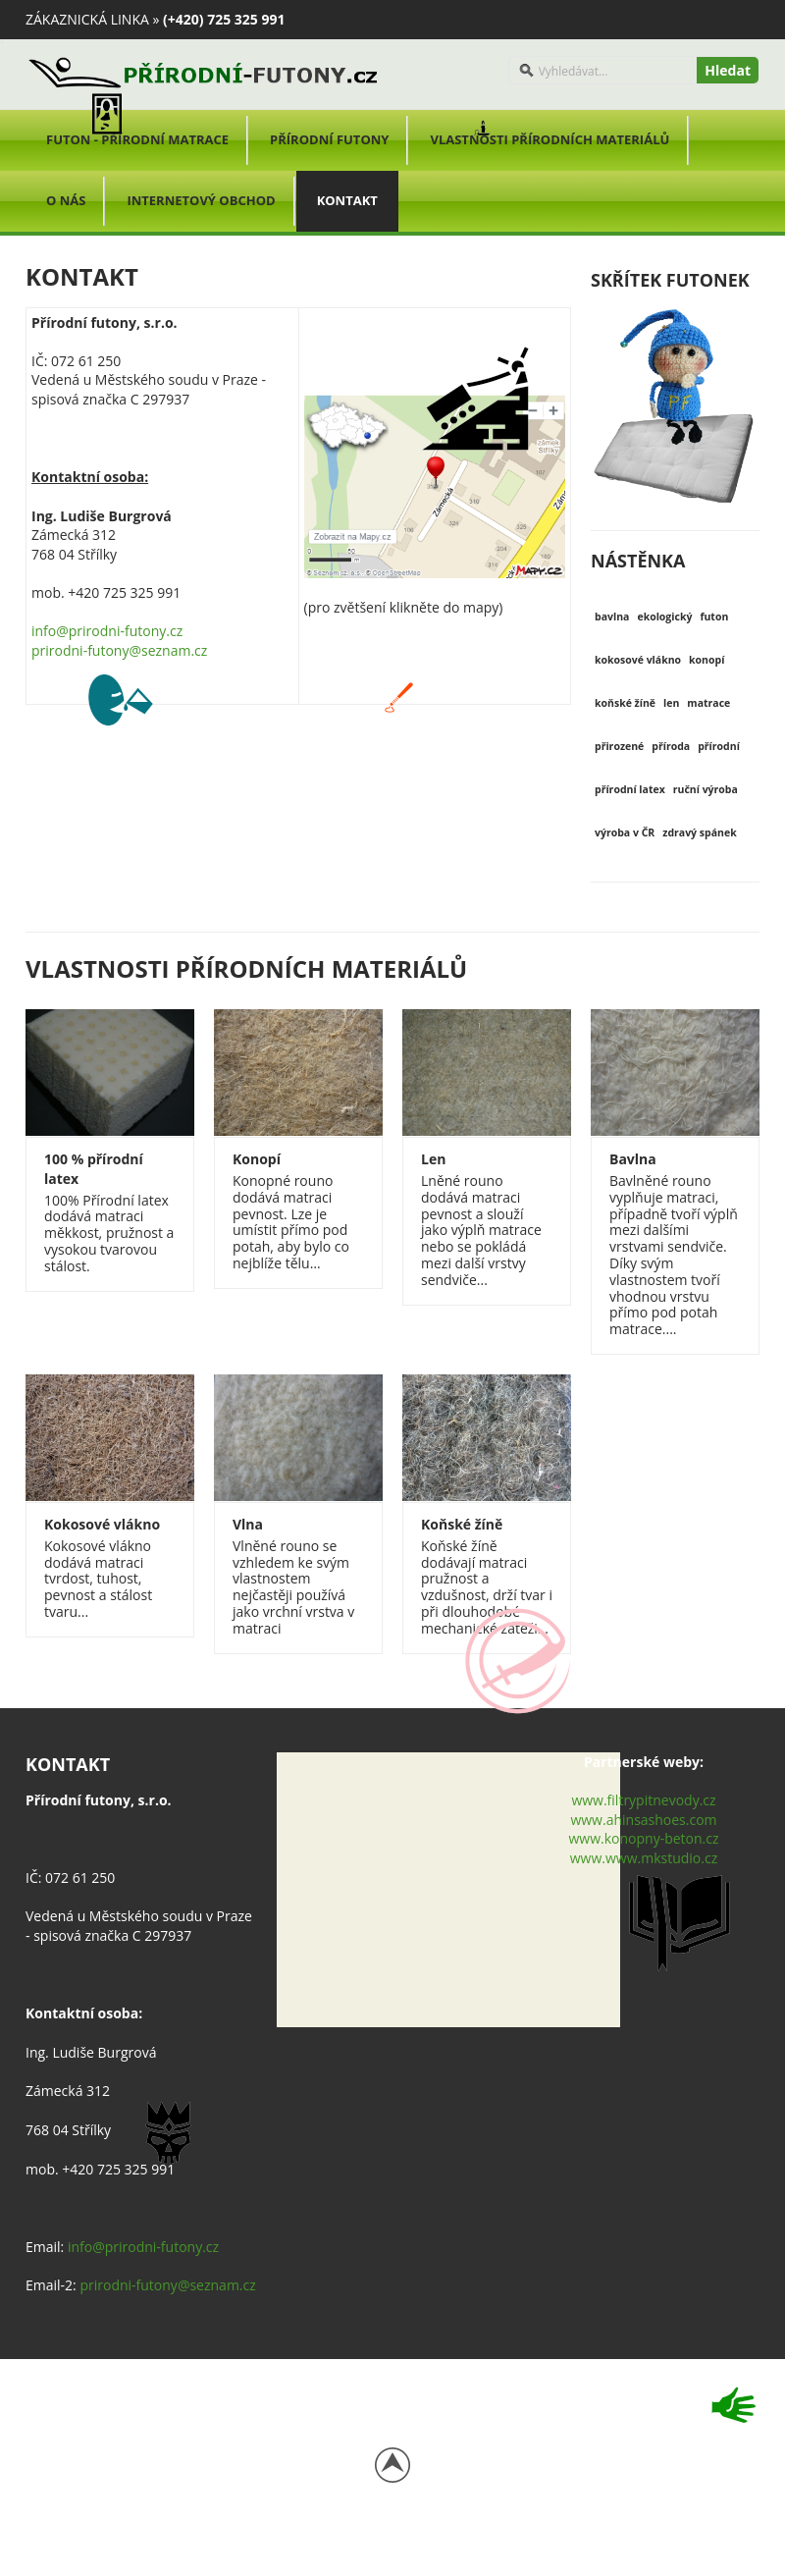  Describe the element at coordinates (476, 398) in the screenshot. I see `level up or progression indicator` at that location.